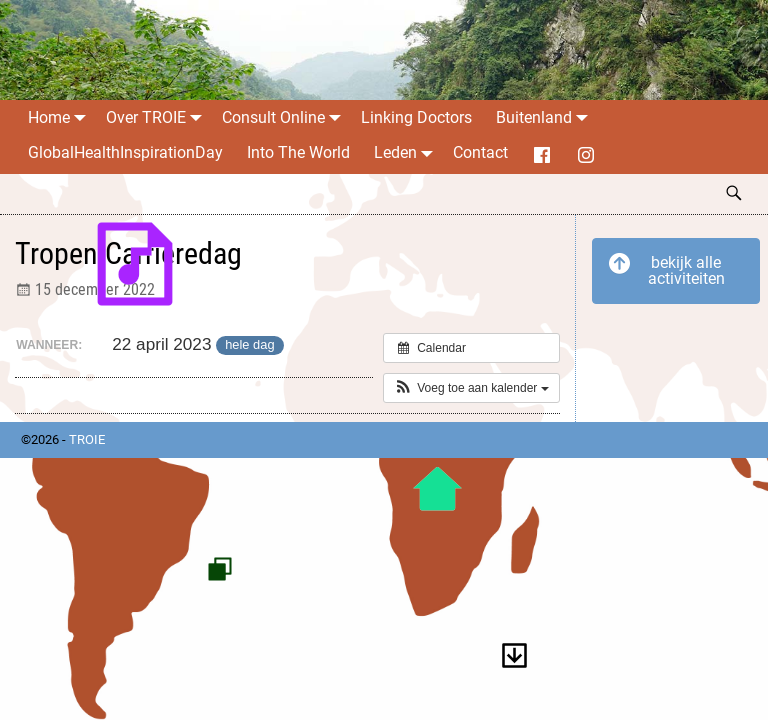 The image size is (768, 720). Describe the element at coordinates (437, 490) in the screenshot. I see `navigate to home screen` at that location.